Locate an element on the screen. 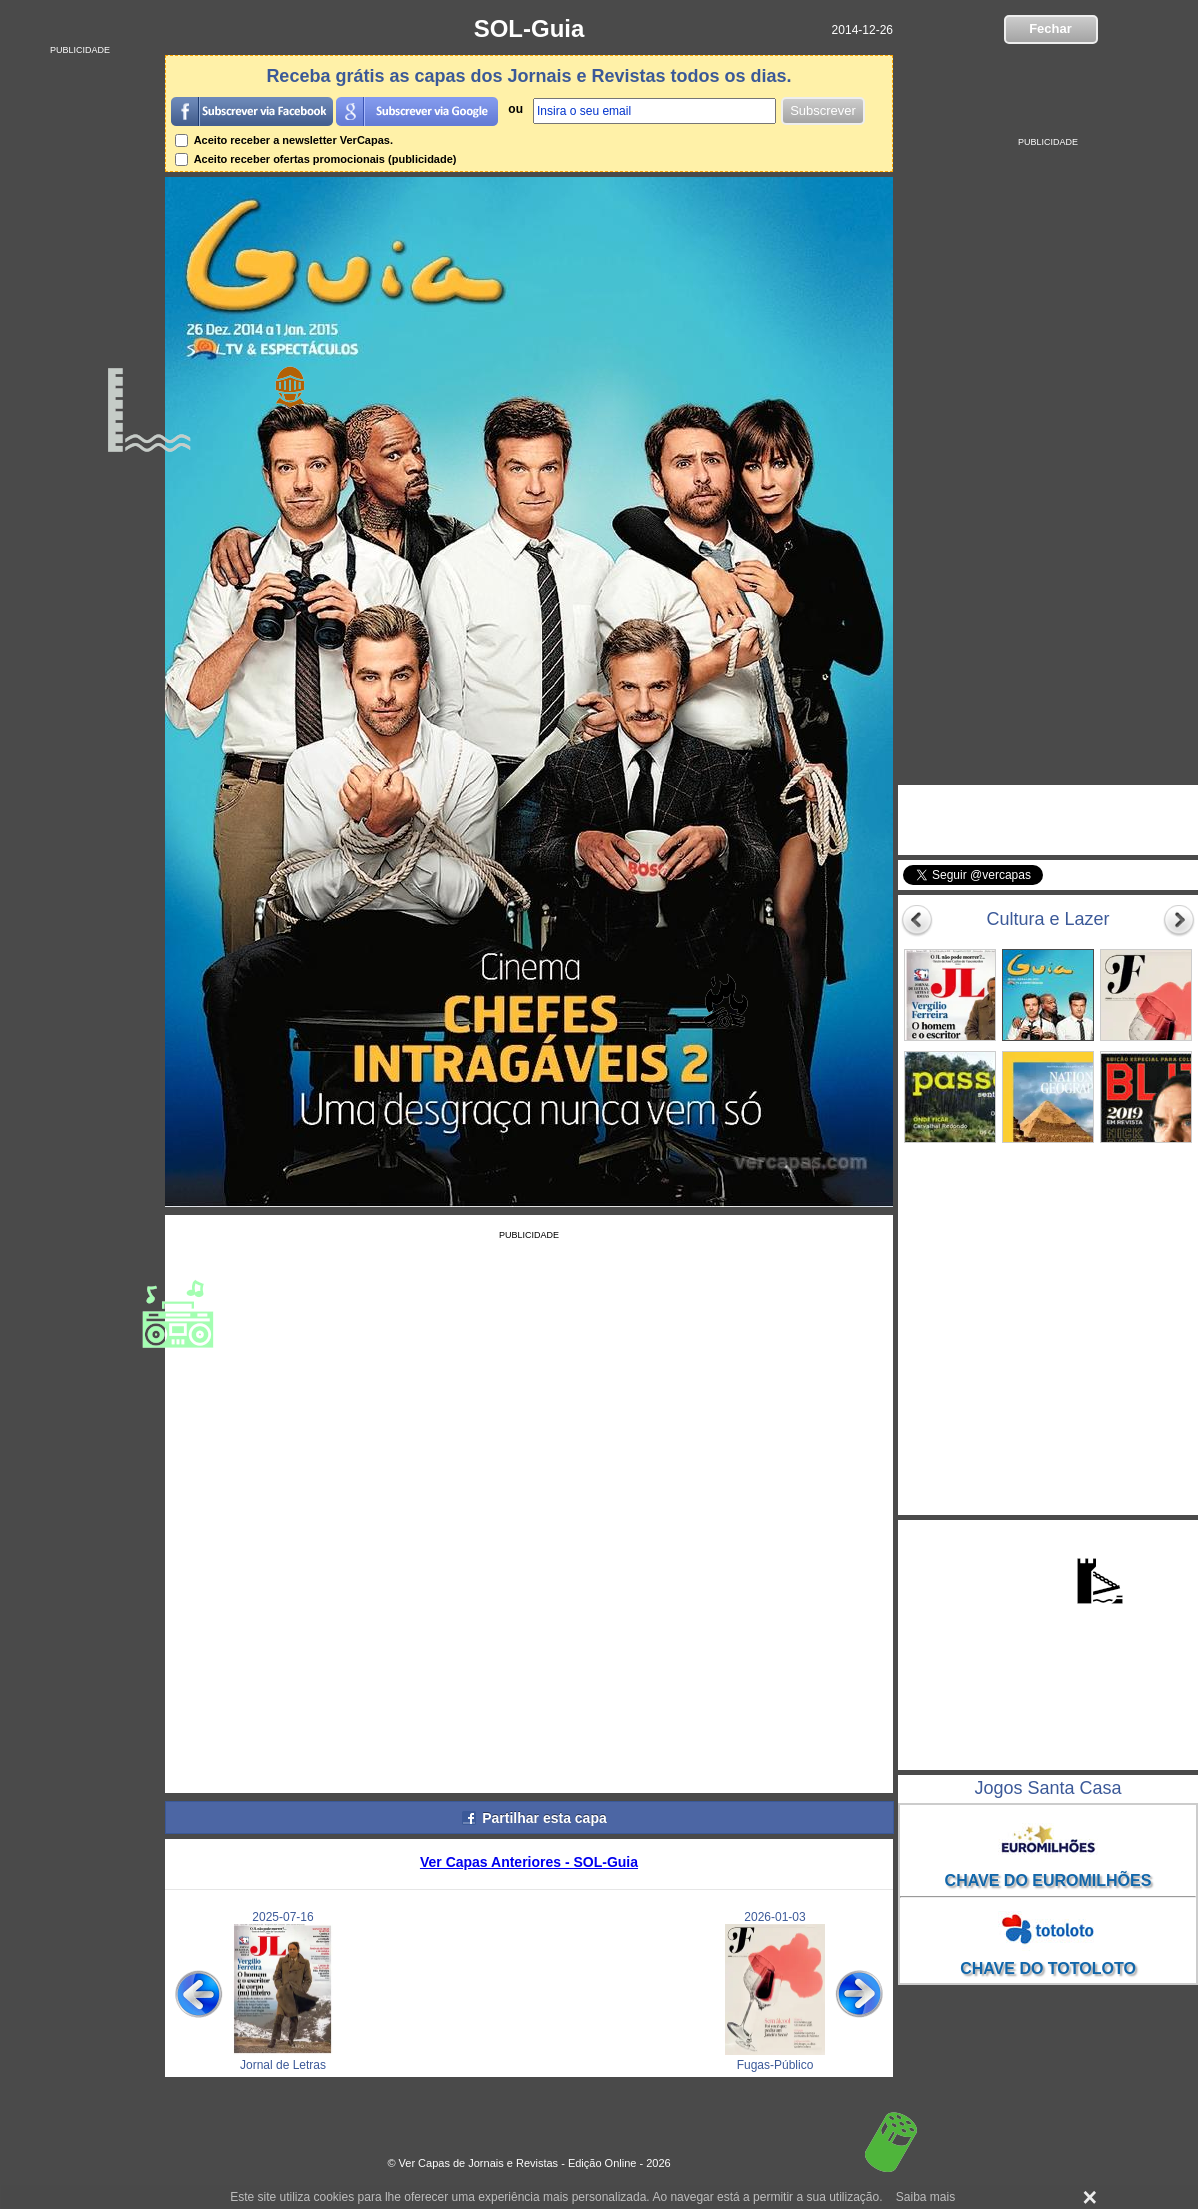 This screenshot has height=2209, width=1198. indicates low tide conditions is located at coordinates (147, 410).